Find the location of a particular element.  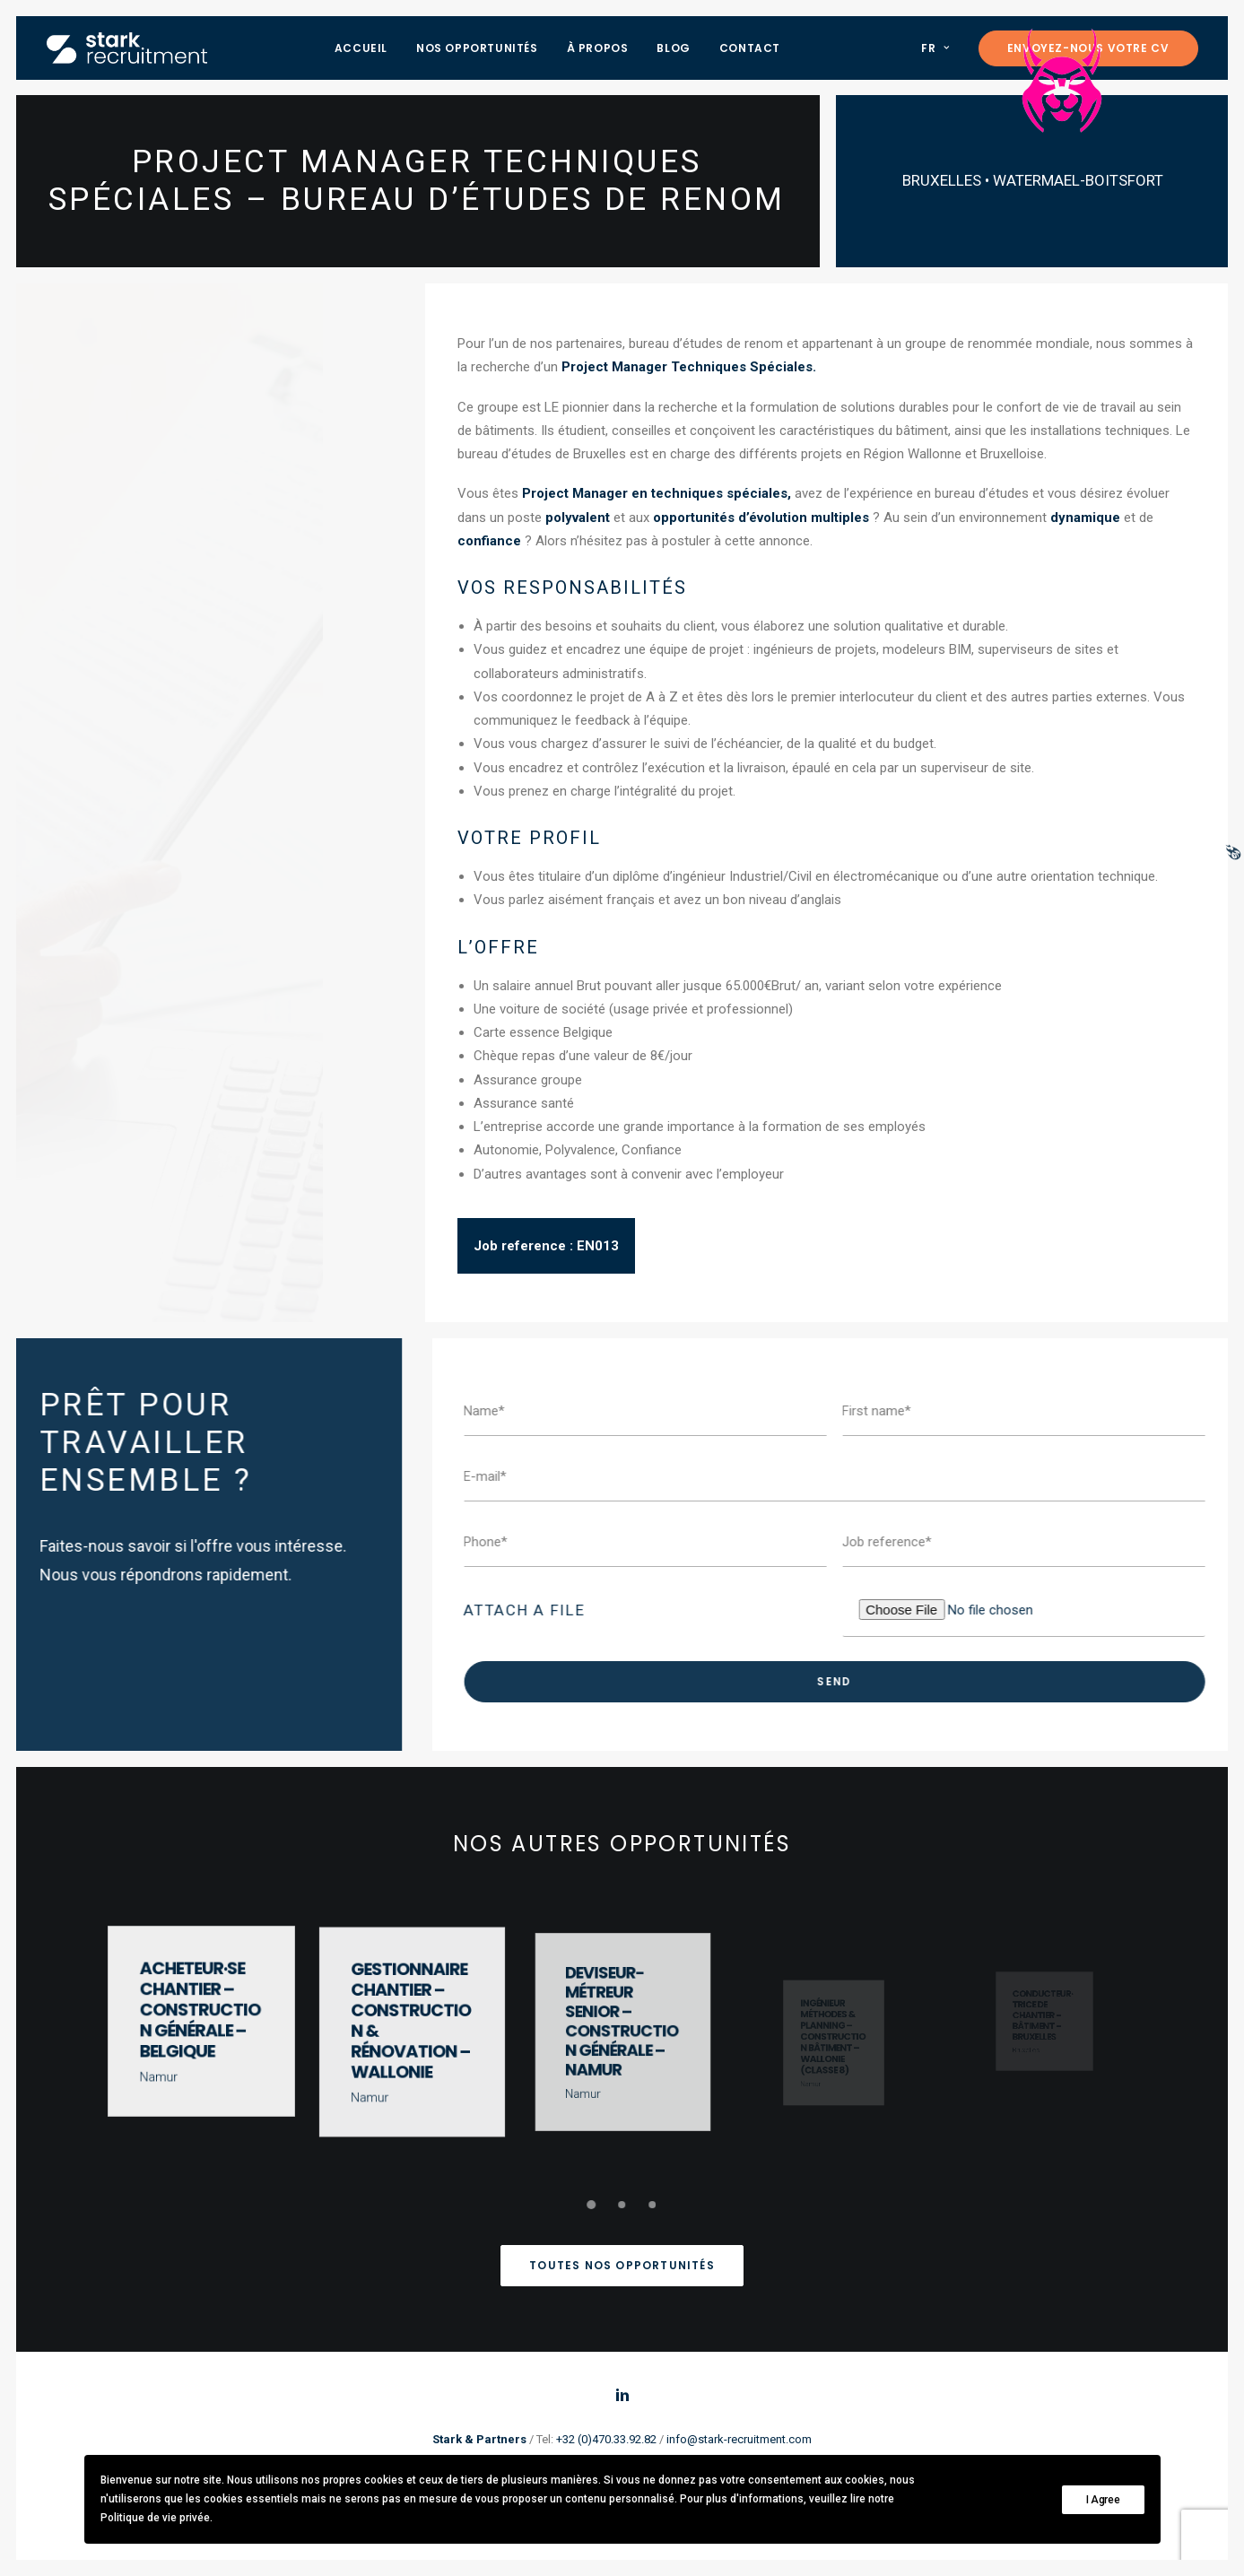

indicates a hot streak or trending content is located at coordinates (1233, 852).